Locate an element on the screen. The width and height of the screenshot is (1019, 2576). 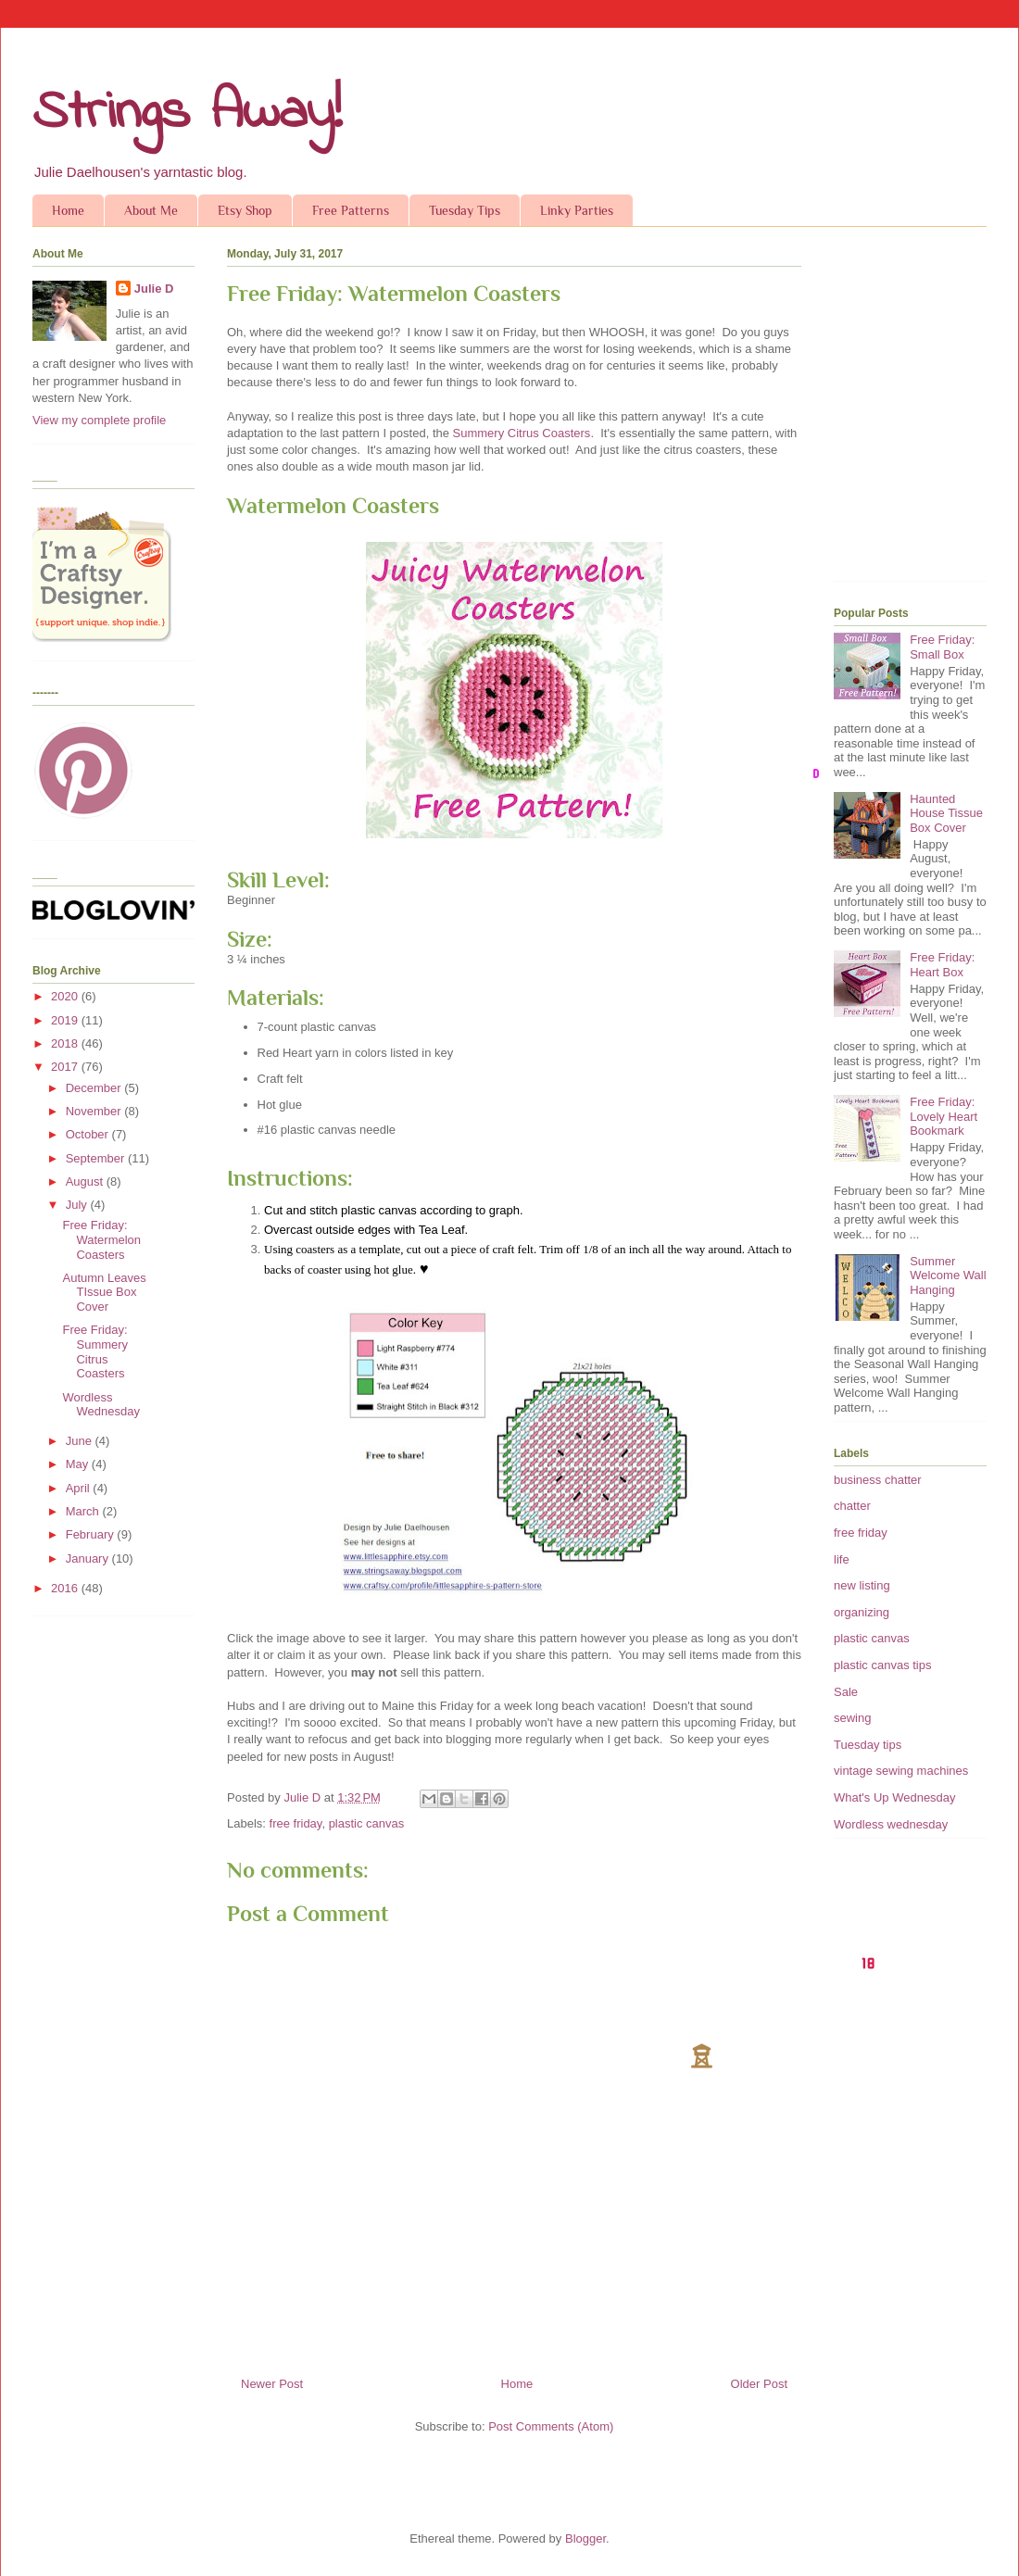
view observation tower or lookout point is located at coordinates (701, 2055).